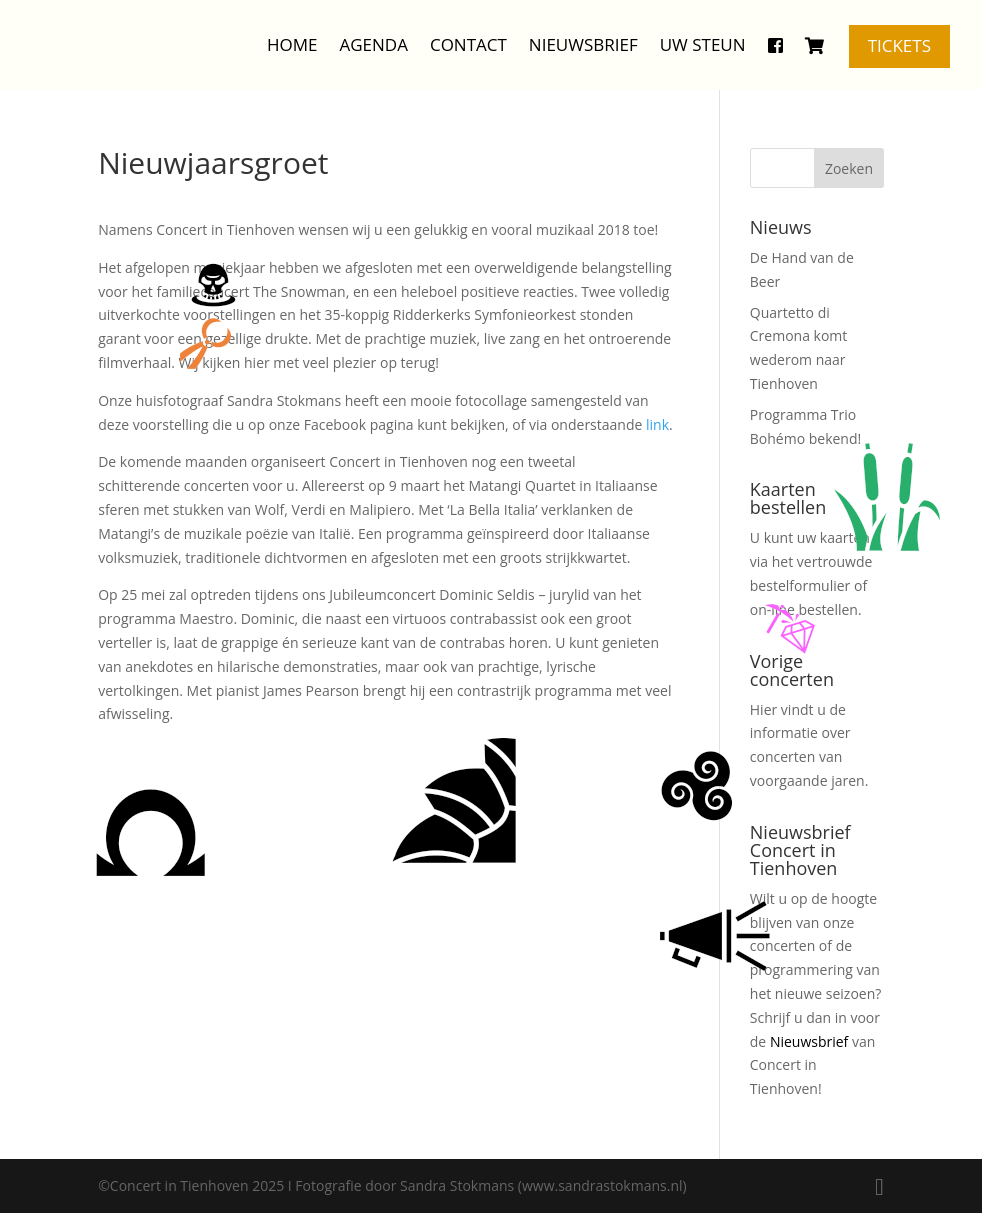 The width and height of the screenshot is (982, 1213). I want to click on select armor or scale pattern for character customization, so click(452, 799).